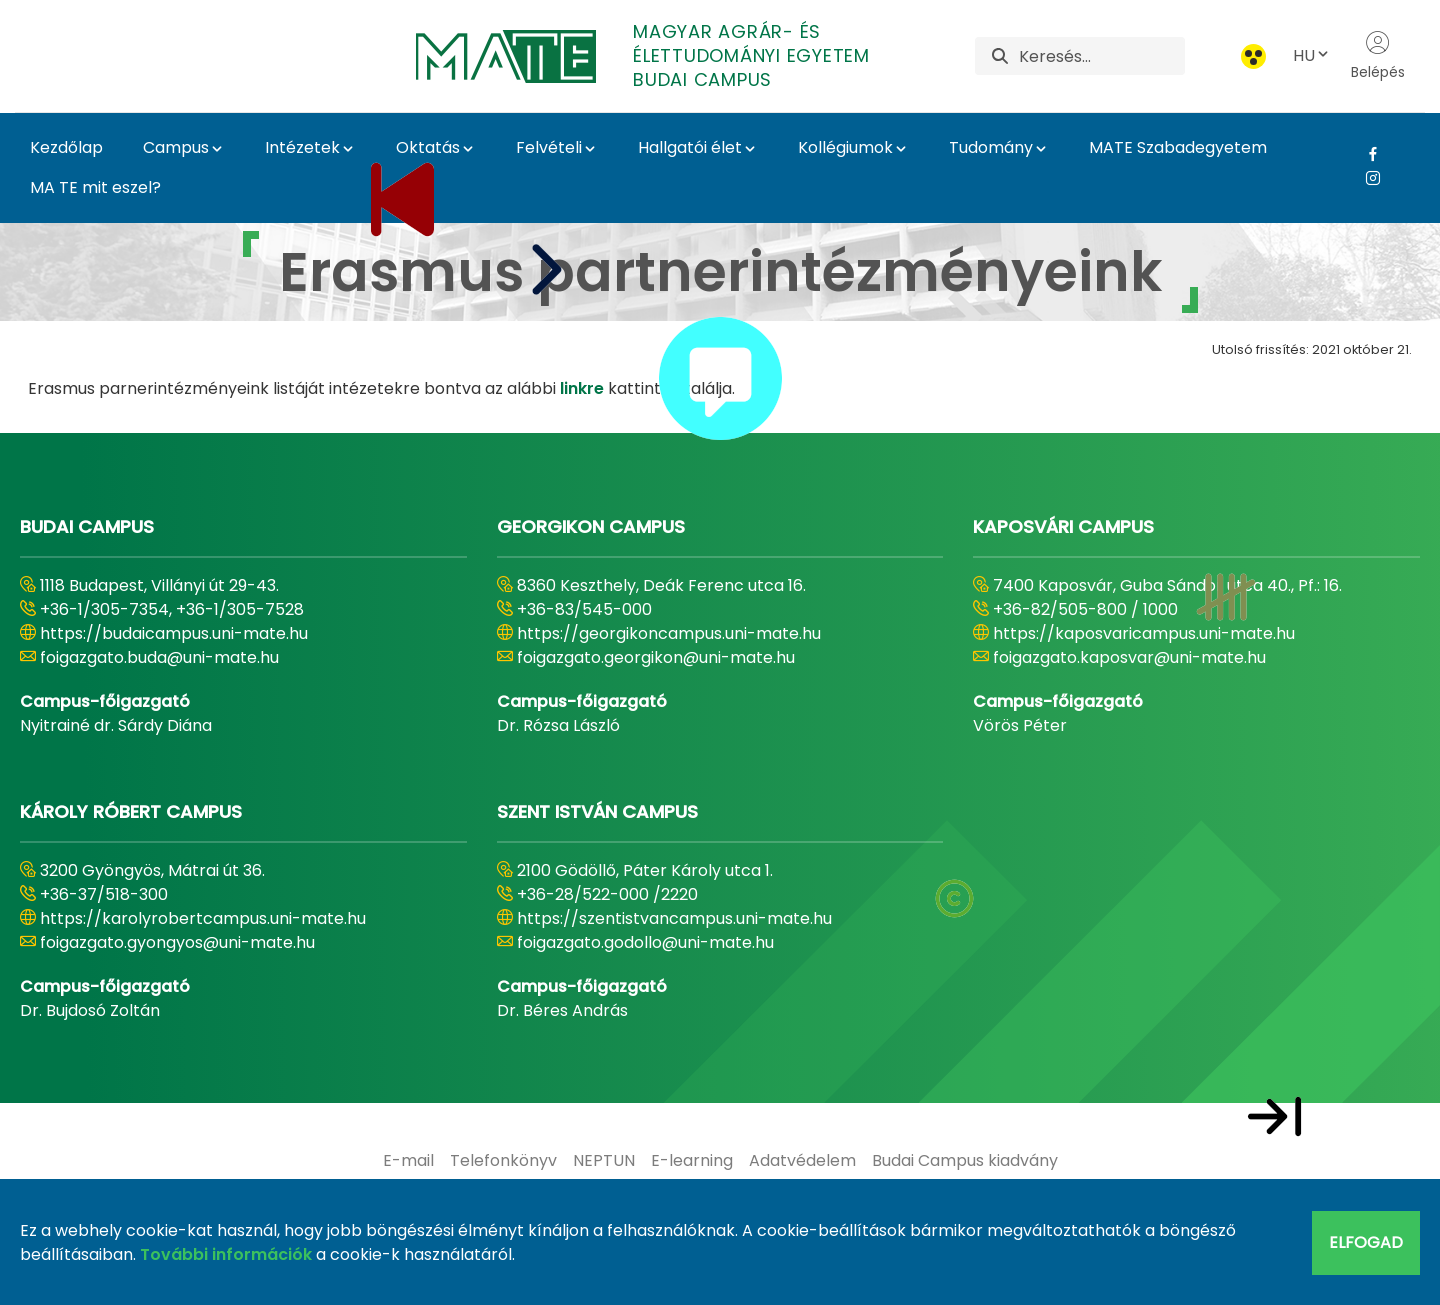 The height and width of the screenshot is (1305, 1440). Describe the element at coordinates (402, 199) in the screenshot. I see `skip to previous track` at that location.